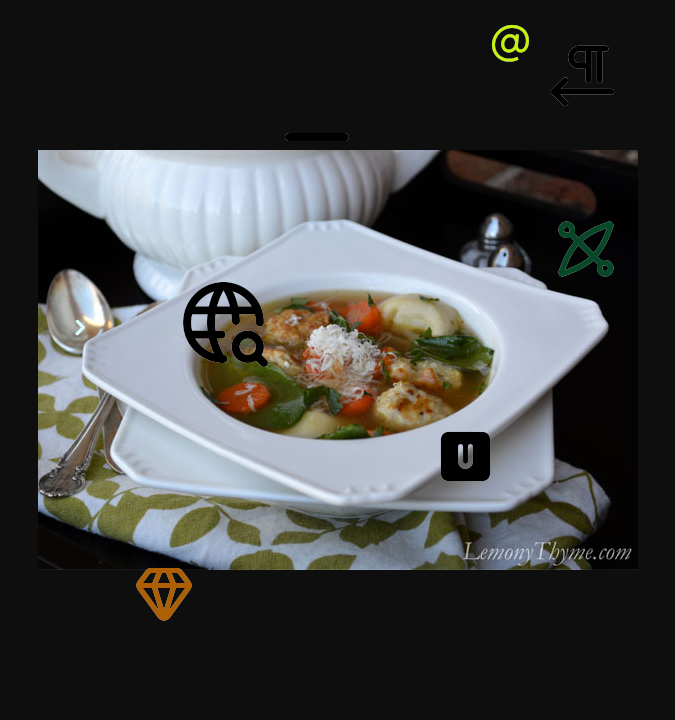 This screenshot has width=675, height=720. What do you see at coordinates (223, 322) in the screenshot?
I see `search the web or browse the internet` at bounding box center [223, 322].